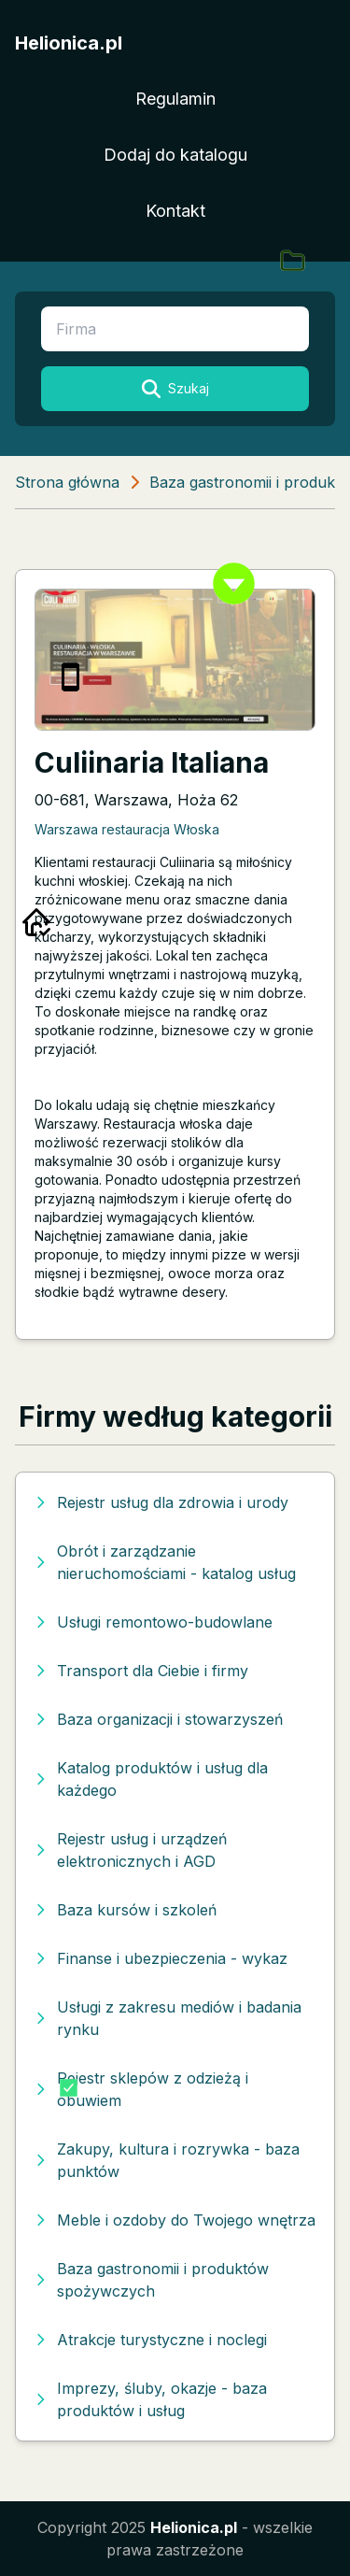 The height and width of the screenshot is (2576, 350). Describe the element at coordinates (70, 676) in the screenshot. I see `set mobile device as primary` at that location.